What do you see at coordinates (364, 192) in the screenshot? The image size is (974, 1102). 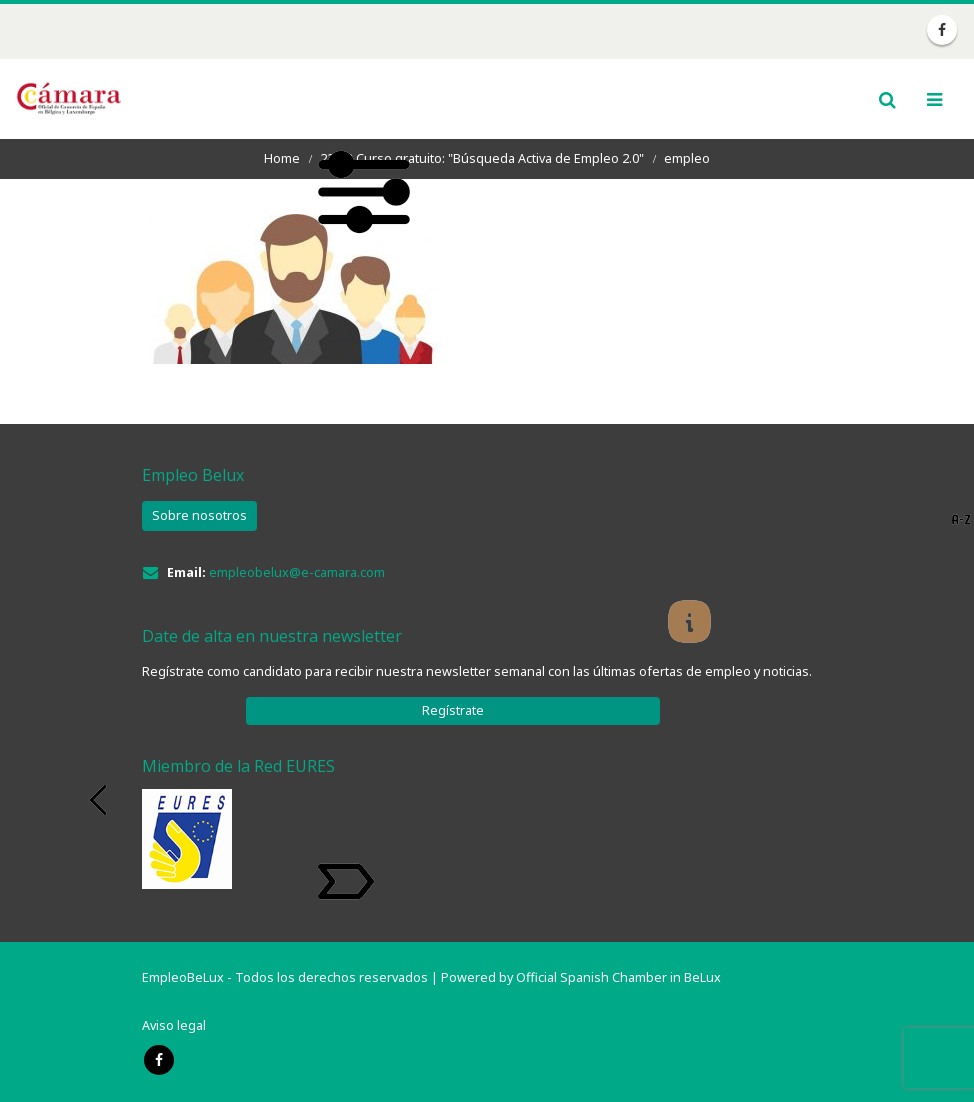 I see `access settings or preferences` at bounding box center [364, 192].